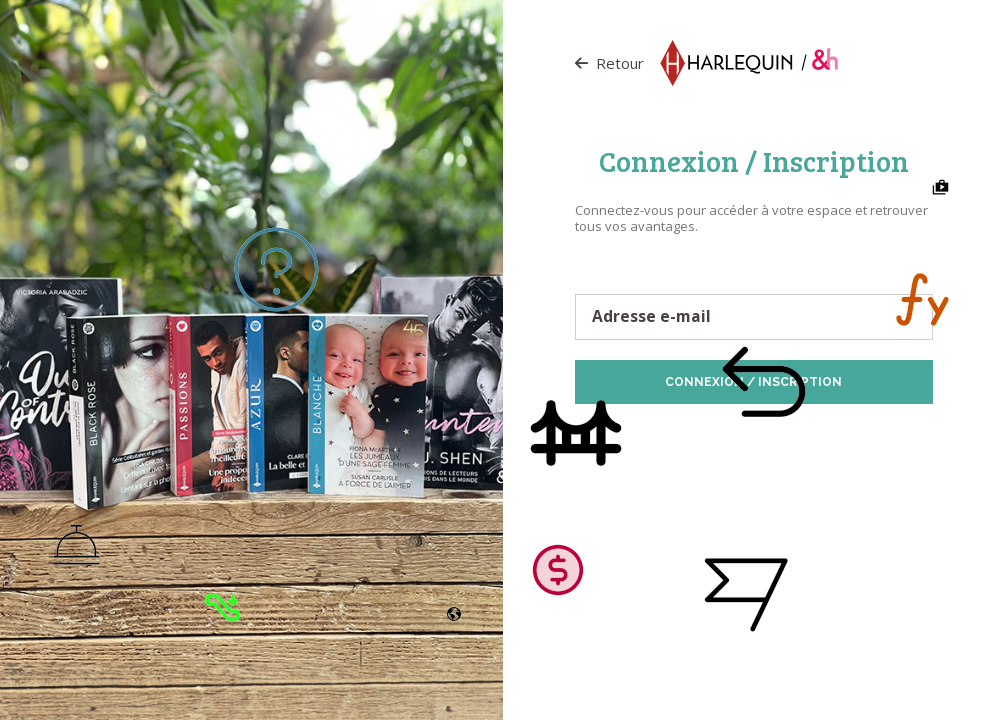 The image size is (1005, 720). I want to click on access purchased video content, so click(940, 187).